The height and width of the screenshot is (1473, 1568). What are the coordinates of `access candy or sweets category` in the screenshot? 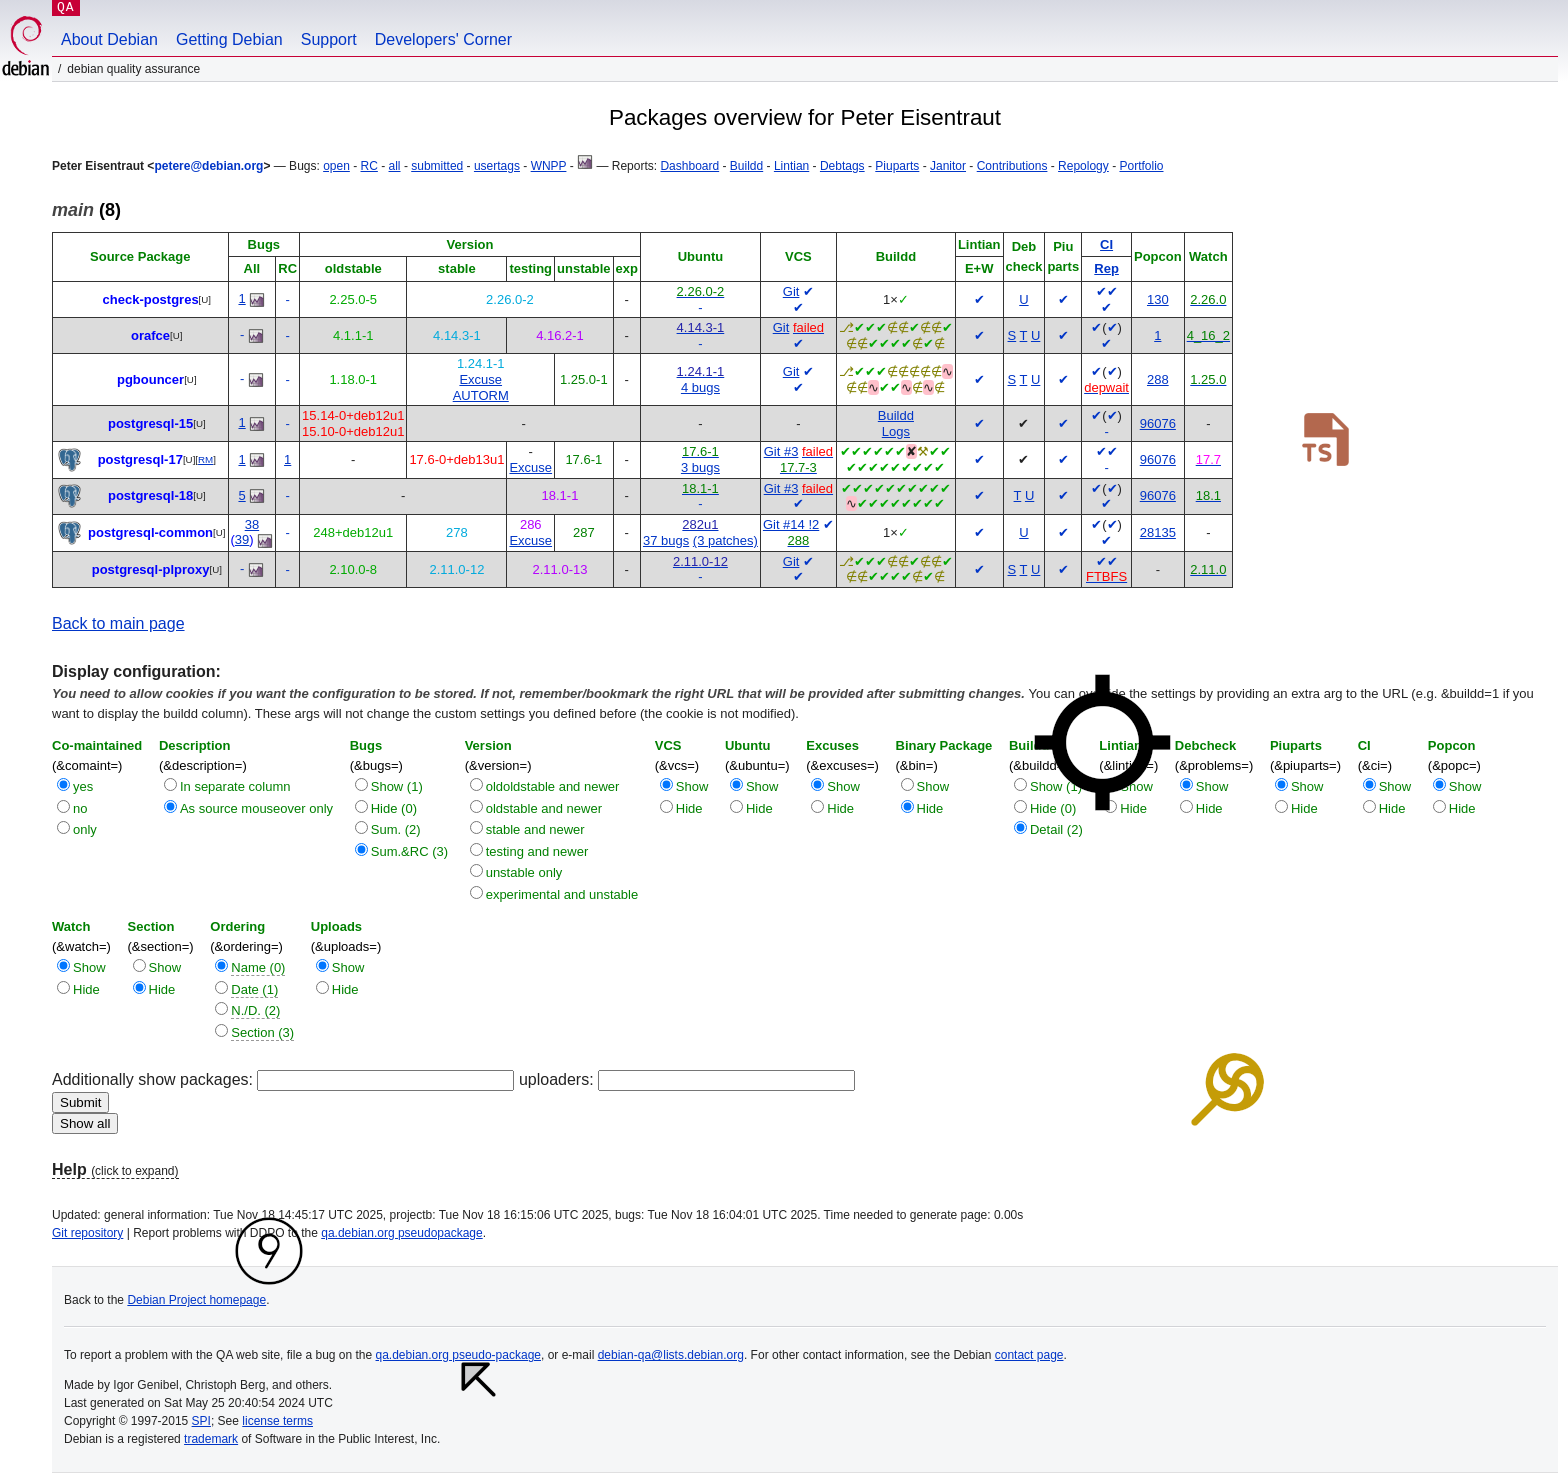 It's located at (1227, 1089).